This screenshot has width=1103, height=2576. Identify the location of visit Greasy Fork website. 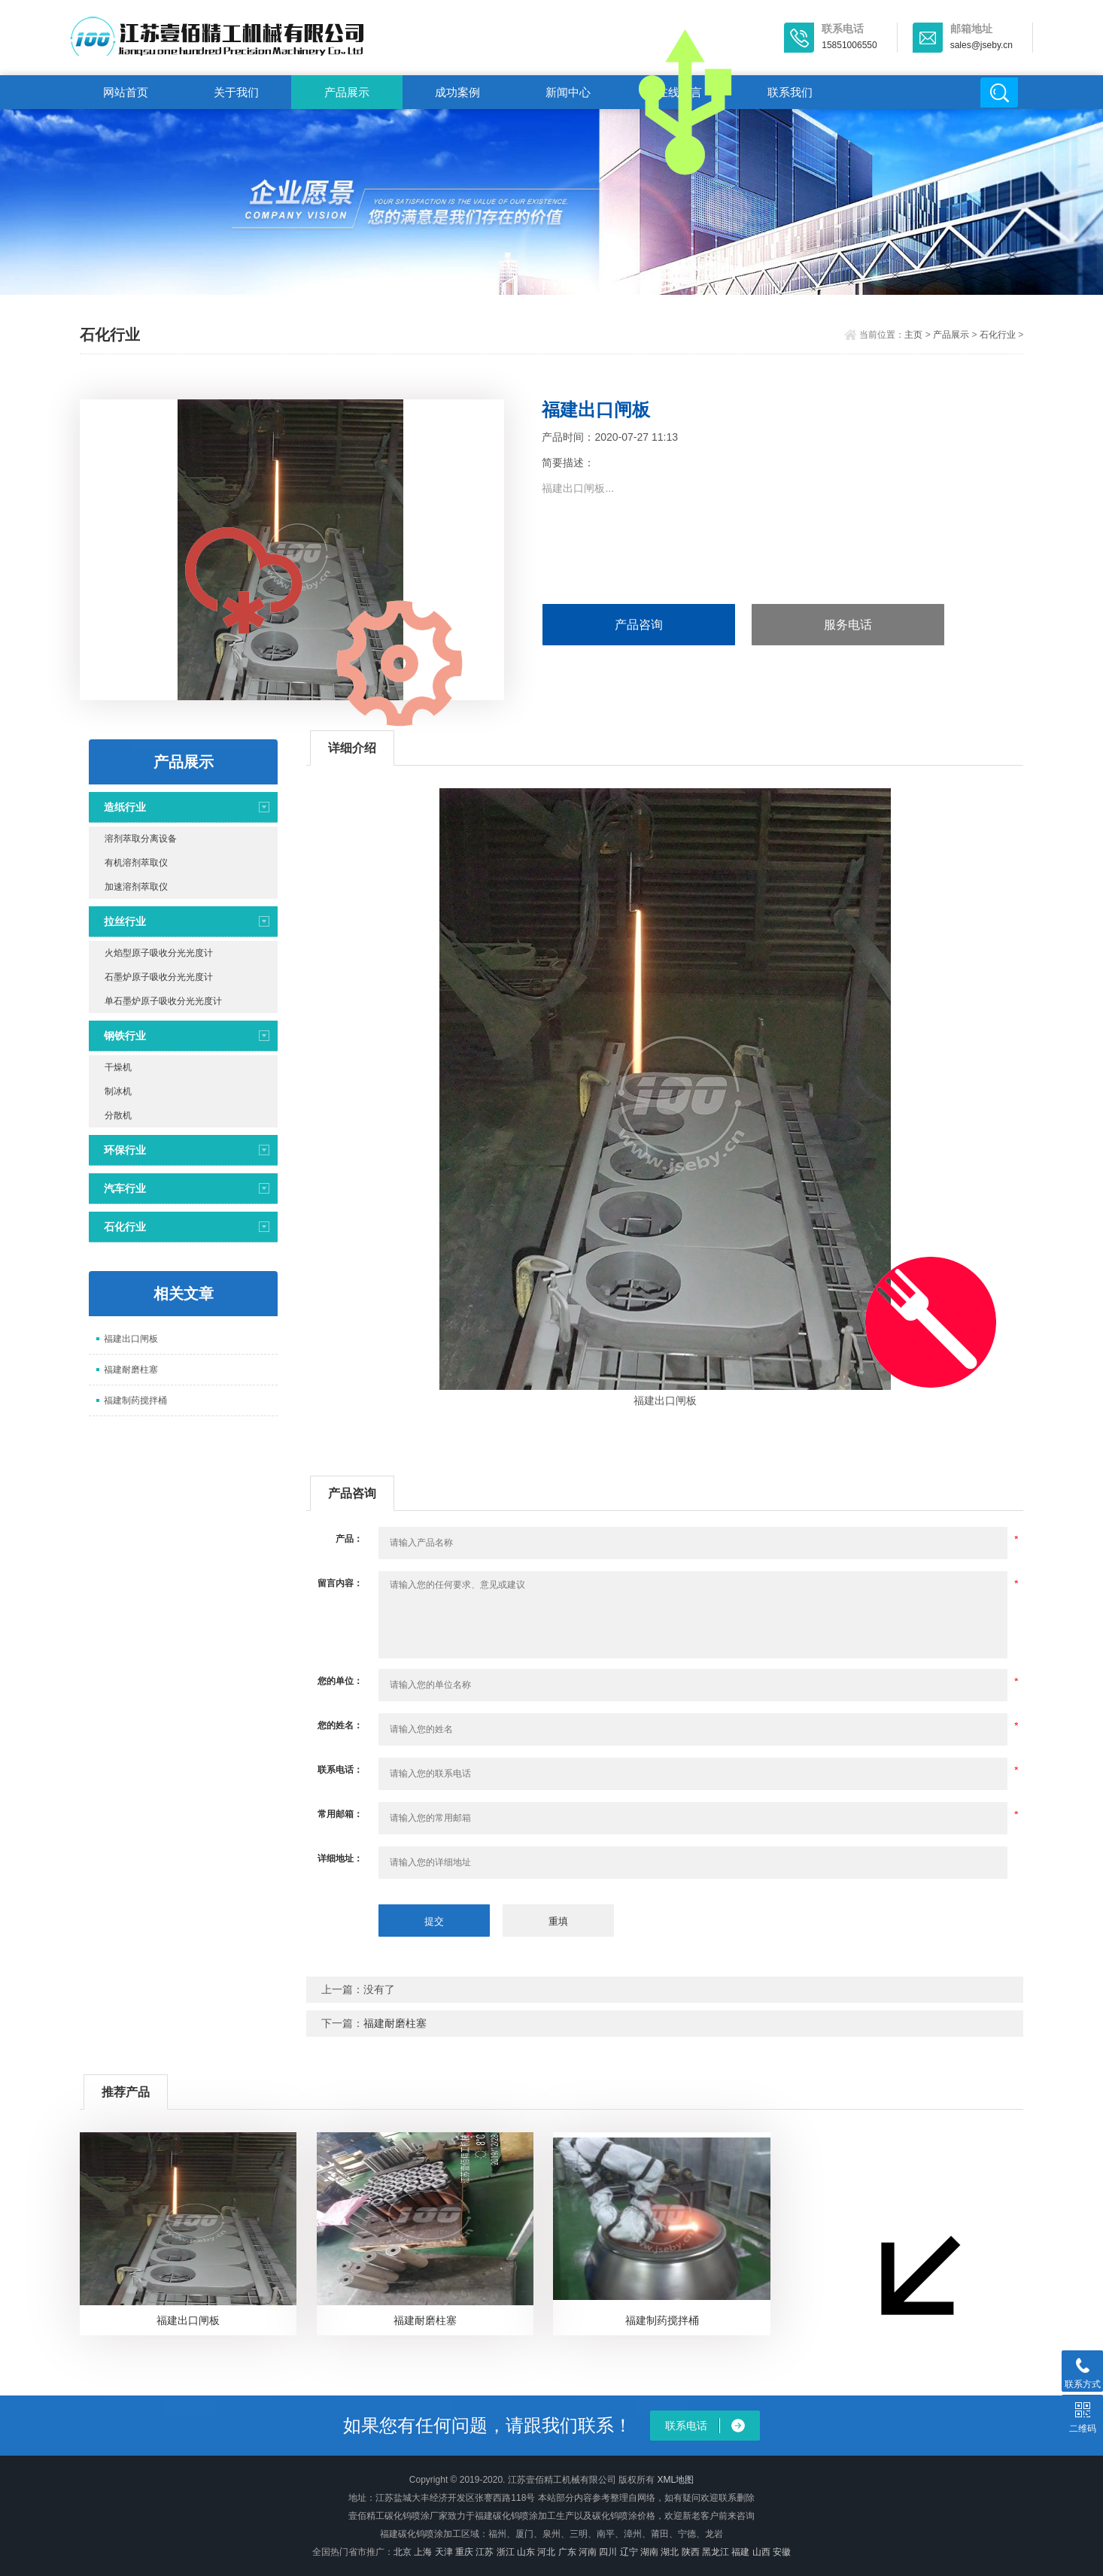
(931, 1322).